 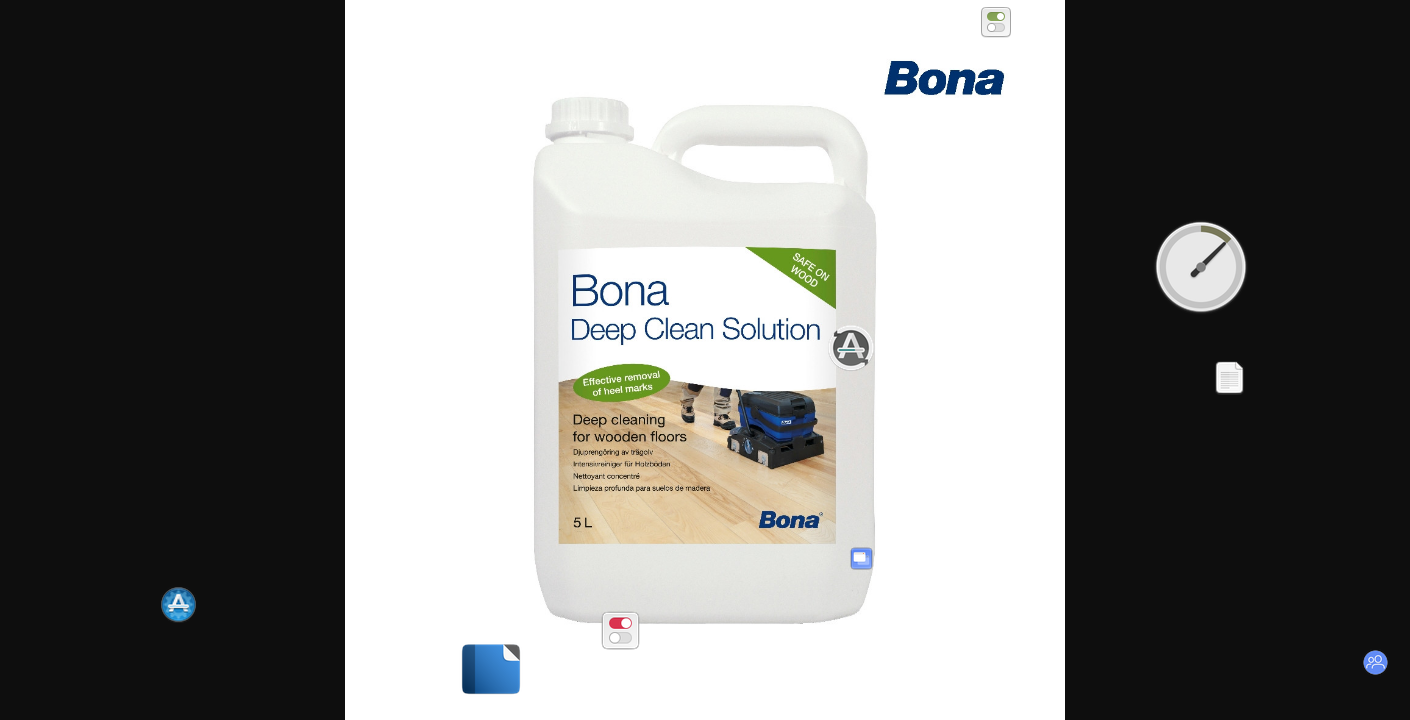 I want to click on manage startup applications and session settings, so click(x=861, y=558).